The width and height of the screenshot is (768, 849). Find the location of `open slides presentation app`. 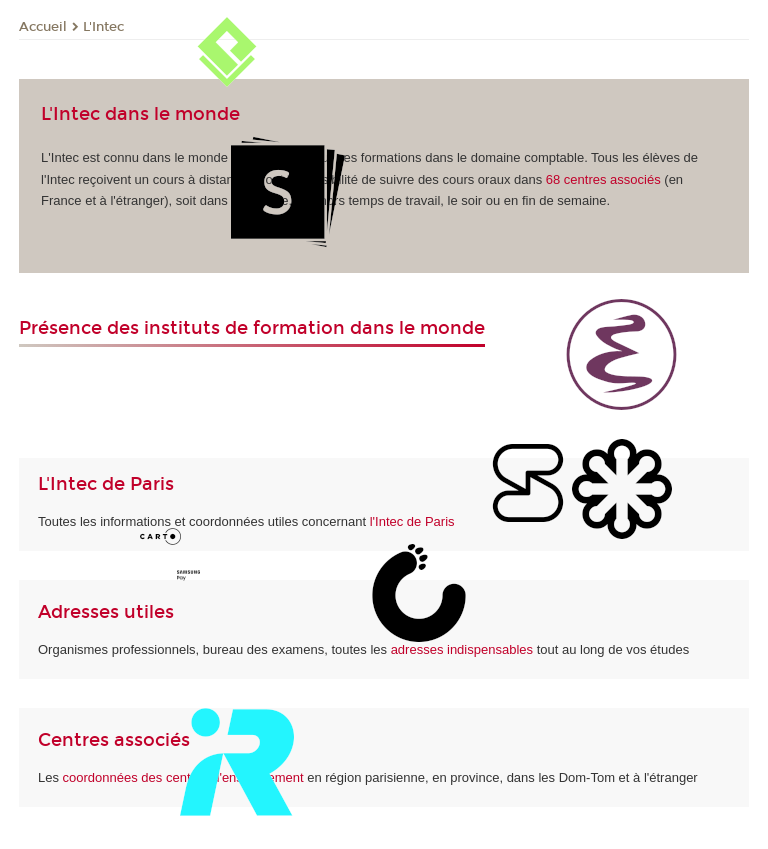

open slides presentation app is located at coordinates (288, 192).